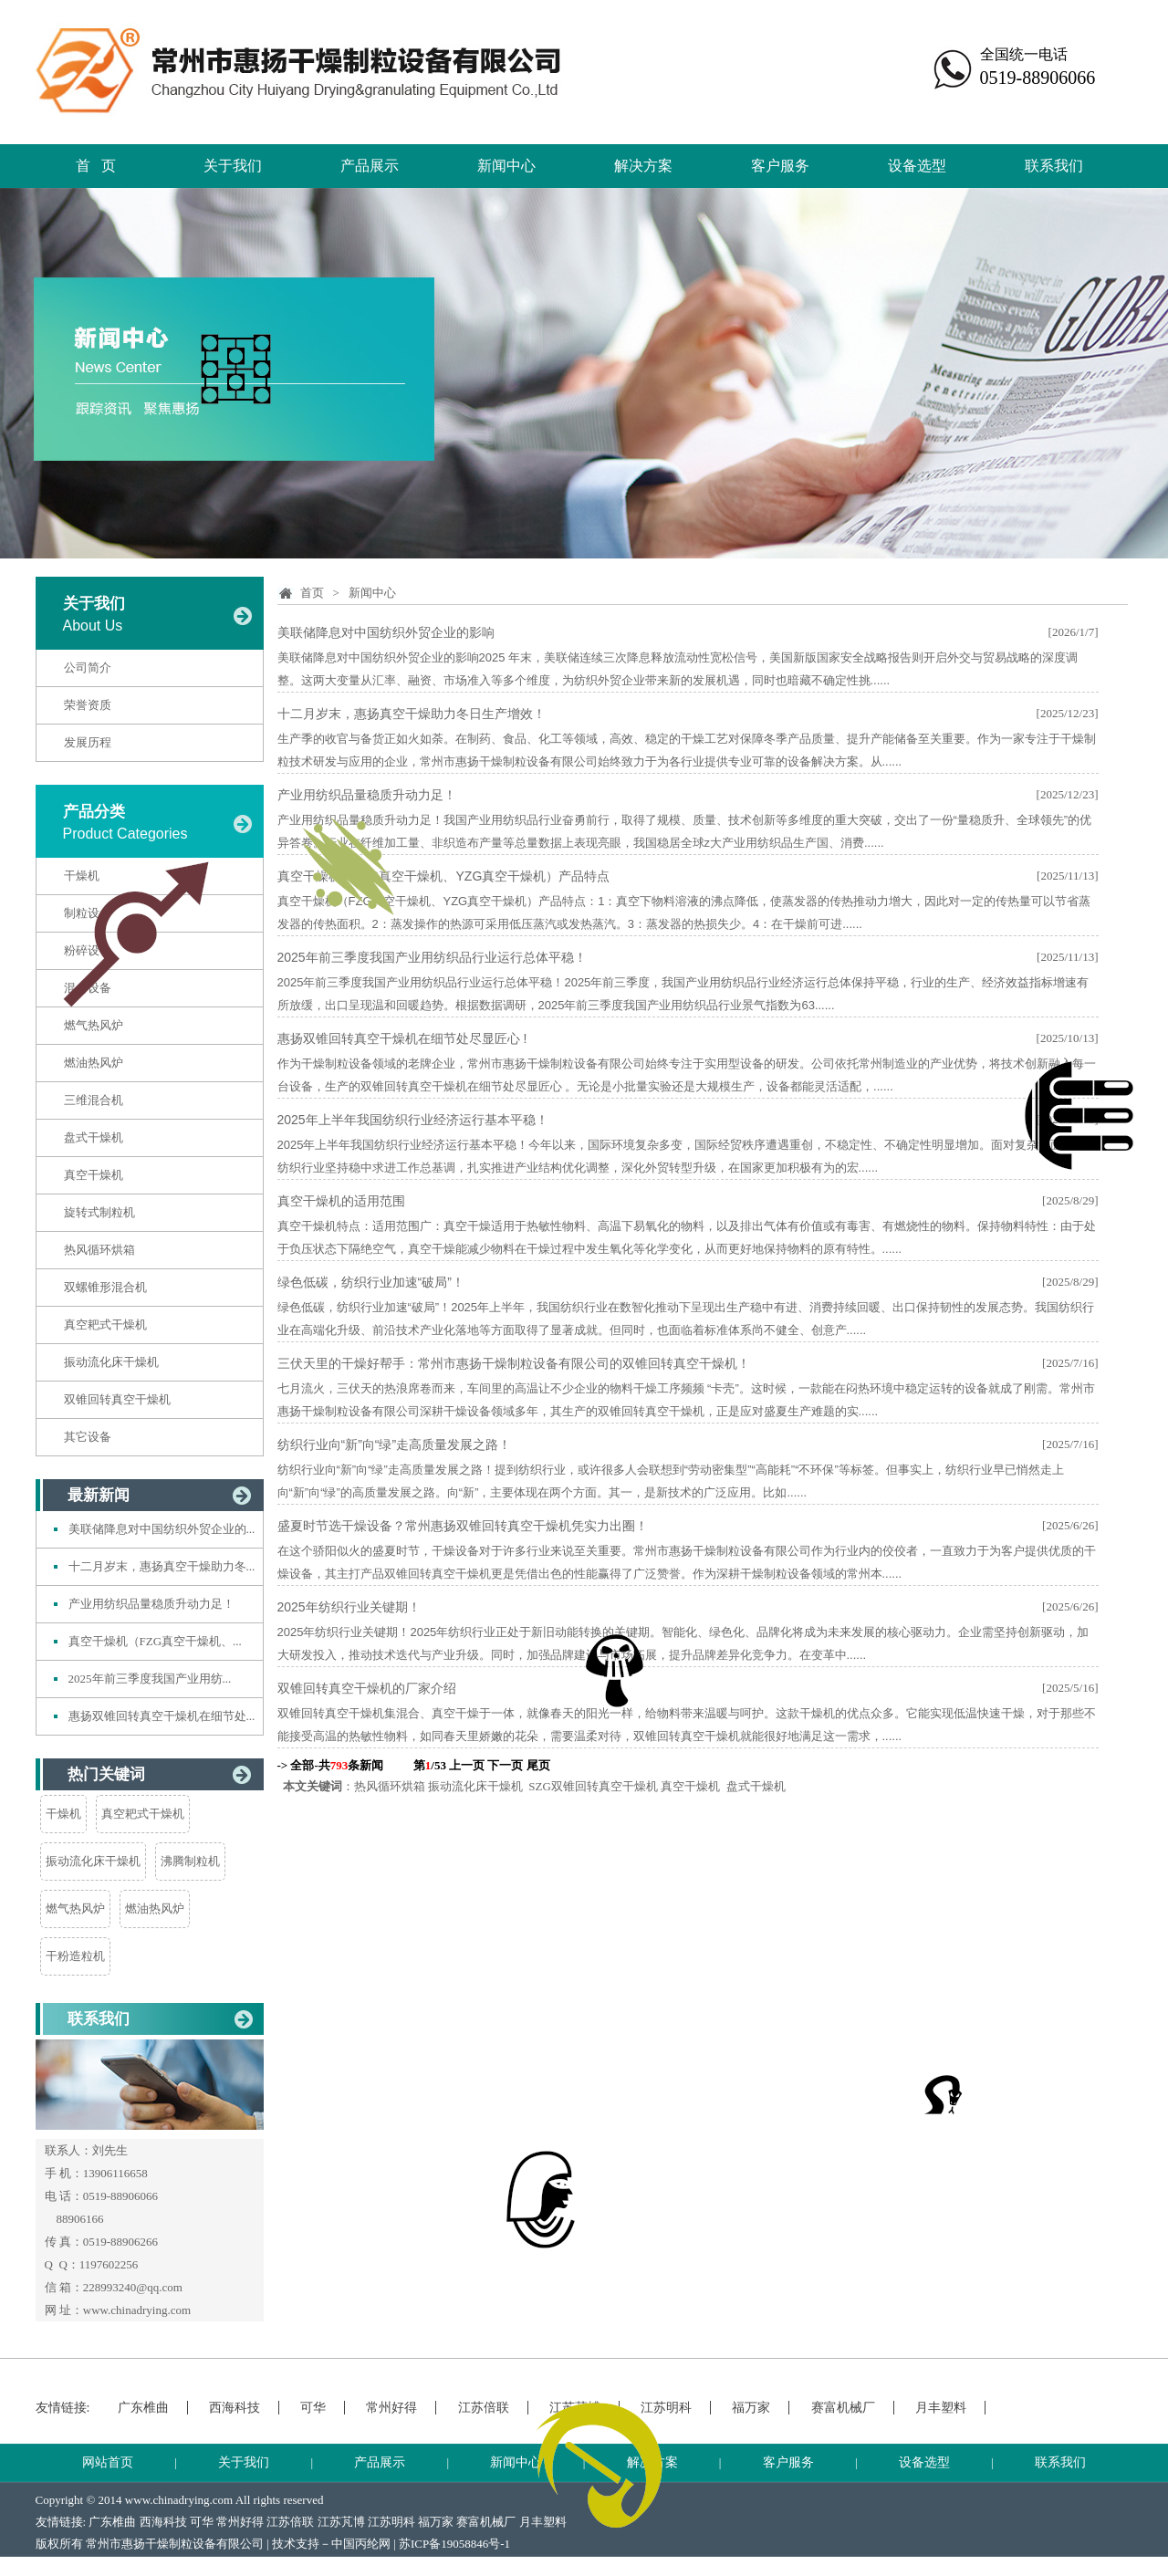  Describe the element at coordinates (350, 865) in the screenshot. I see `indicates speed or quick movement in a game` at that location.